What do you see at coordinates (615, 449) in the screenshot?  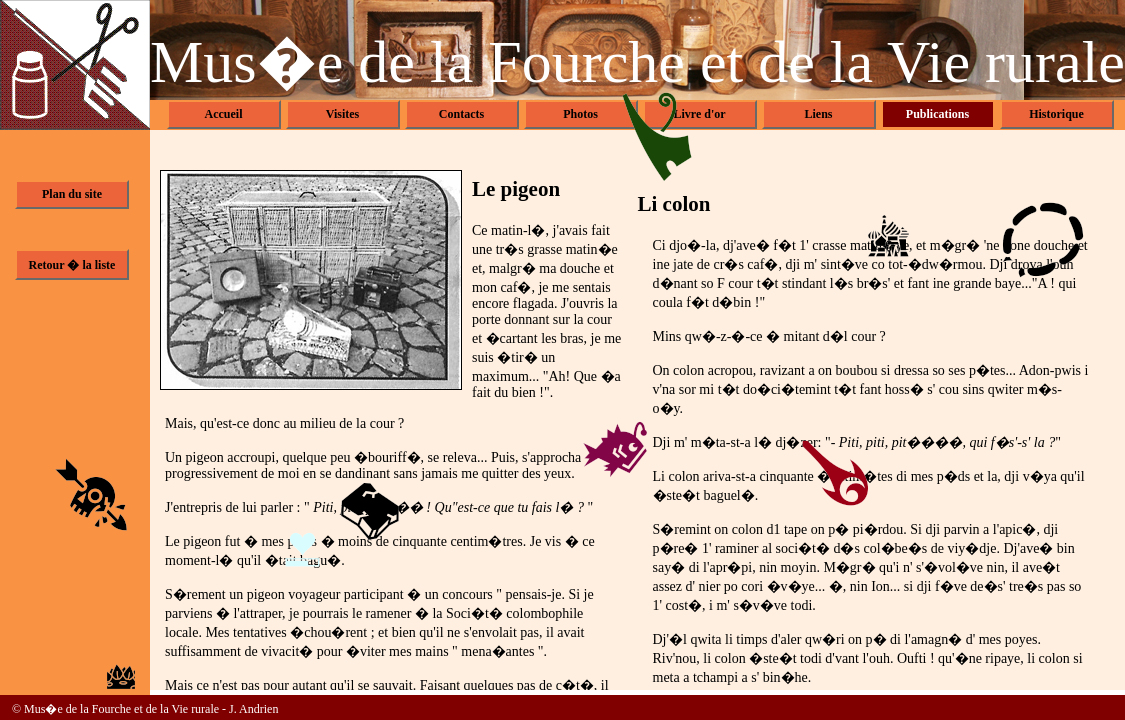 I see `deep sea or ocean-themed game element` at bounding box center [615, 449].